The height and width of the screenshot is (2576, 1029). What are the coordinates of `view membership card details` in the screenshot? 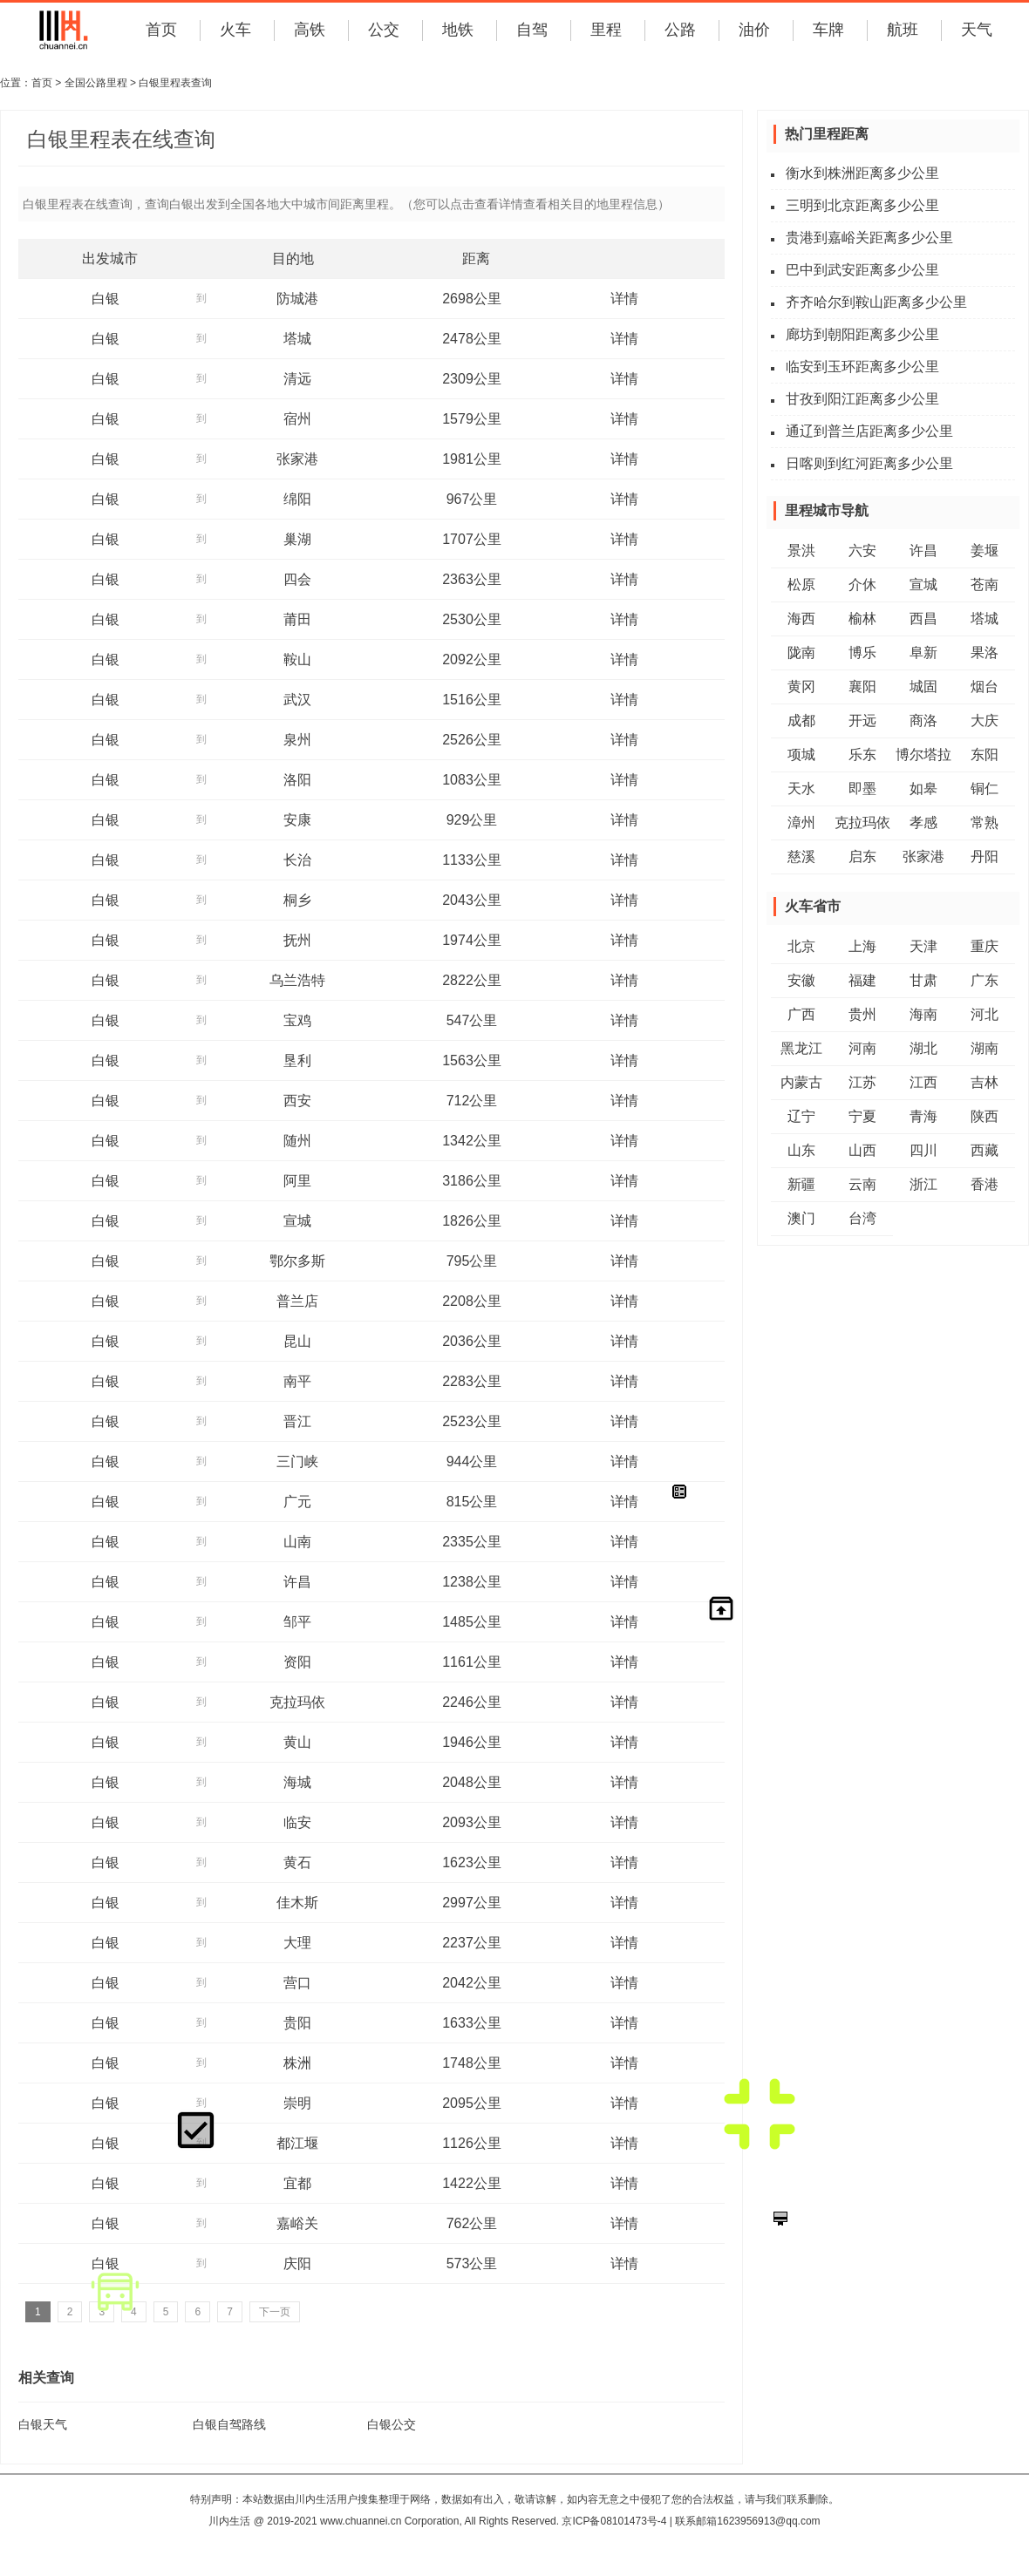 It's located at (780, 2219).